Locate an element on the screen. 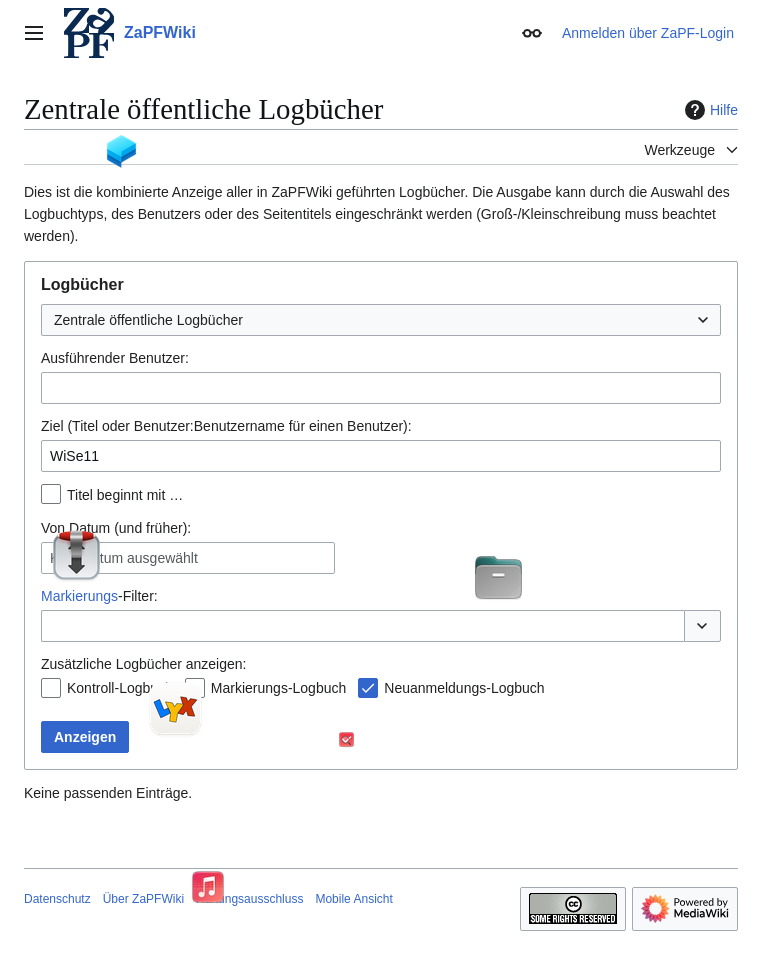 Image resolution: width=762 pixels, height=975 pixels. open the file manager application is located at coordinates (498, 577).